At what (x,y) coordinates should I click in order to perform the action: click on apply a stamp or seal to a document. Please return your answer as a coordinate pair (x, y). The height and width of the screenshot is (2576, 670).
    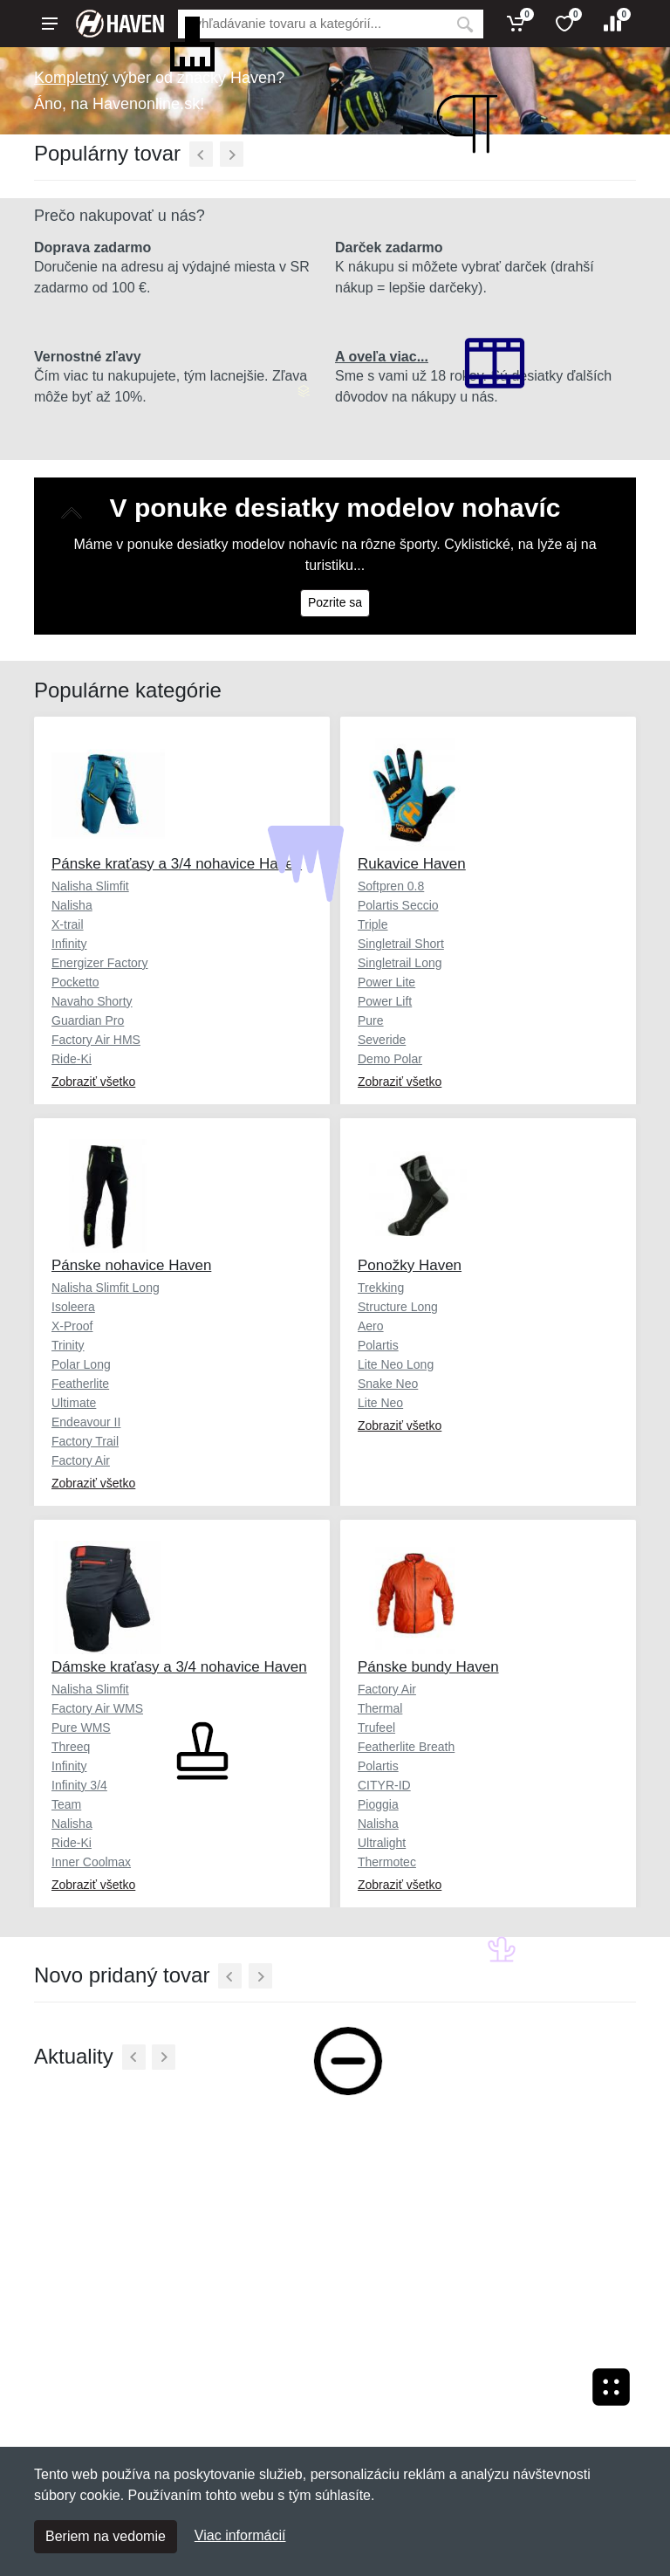
    Looking at the image, I should click on (202, 1752).